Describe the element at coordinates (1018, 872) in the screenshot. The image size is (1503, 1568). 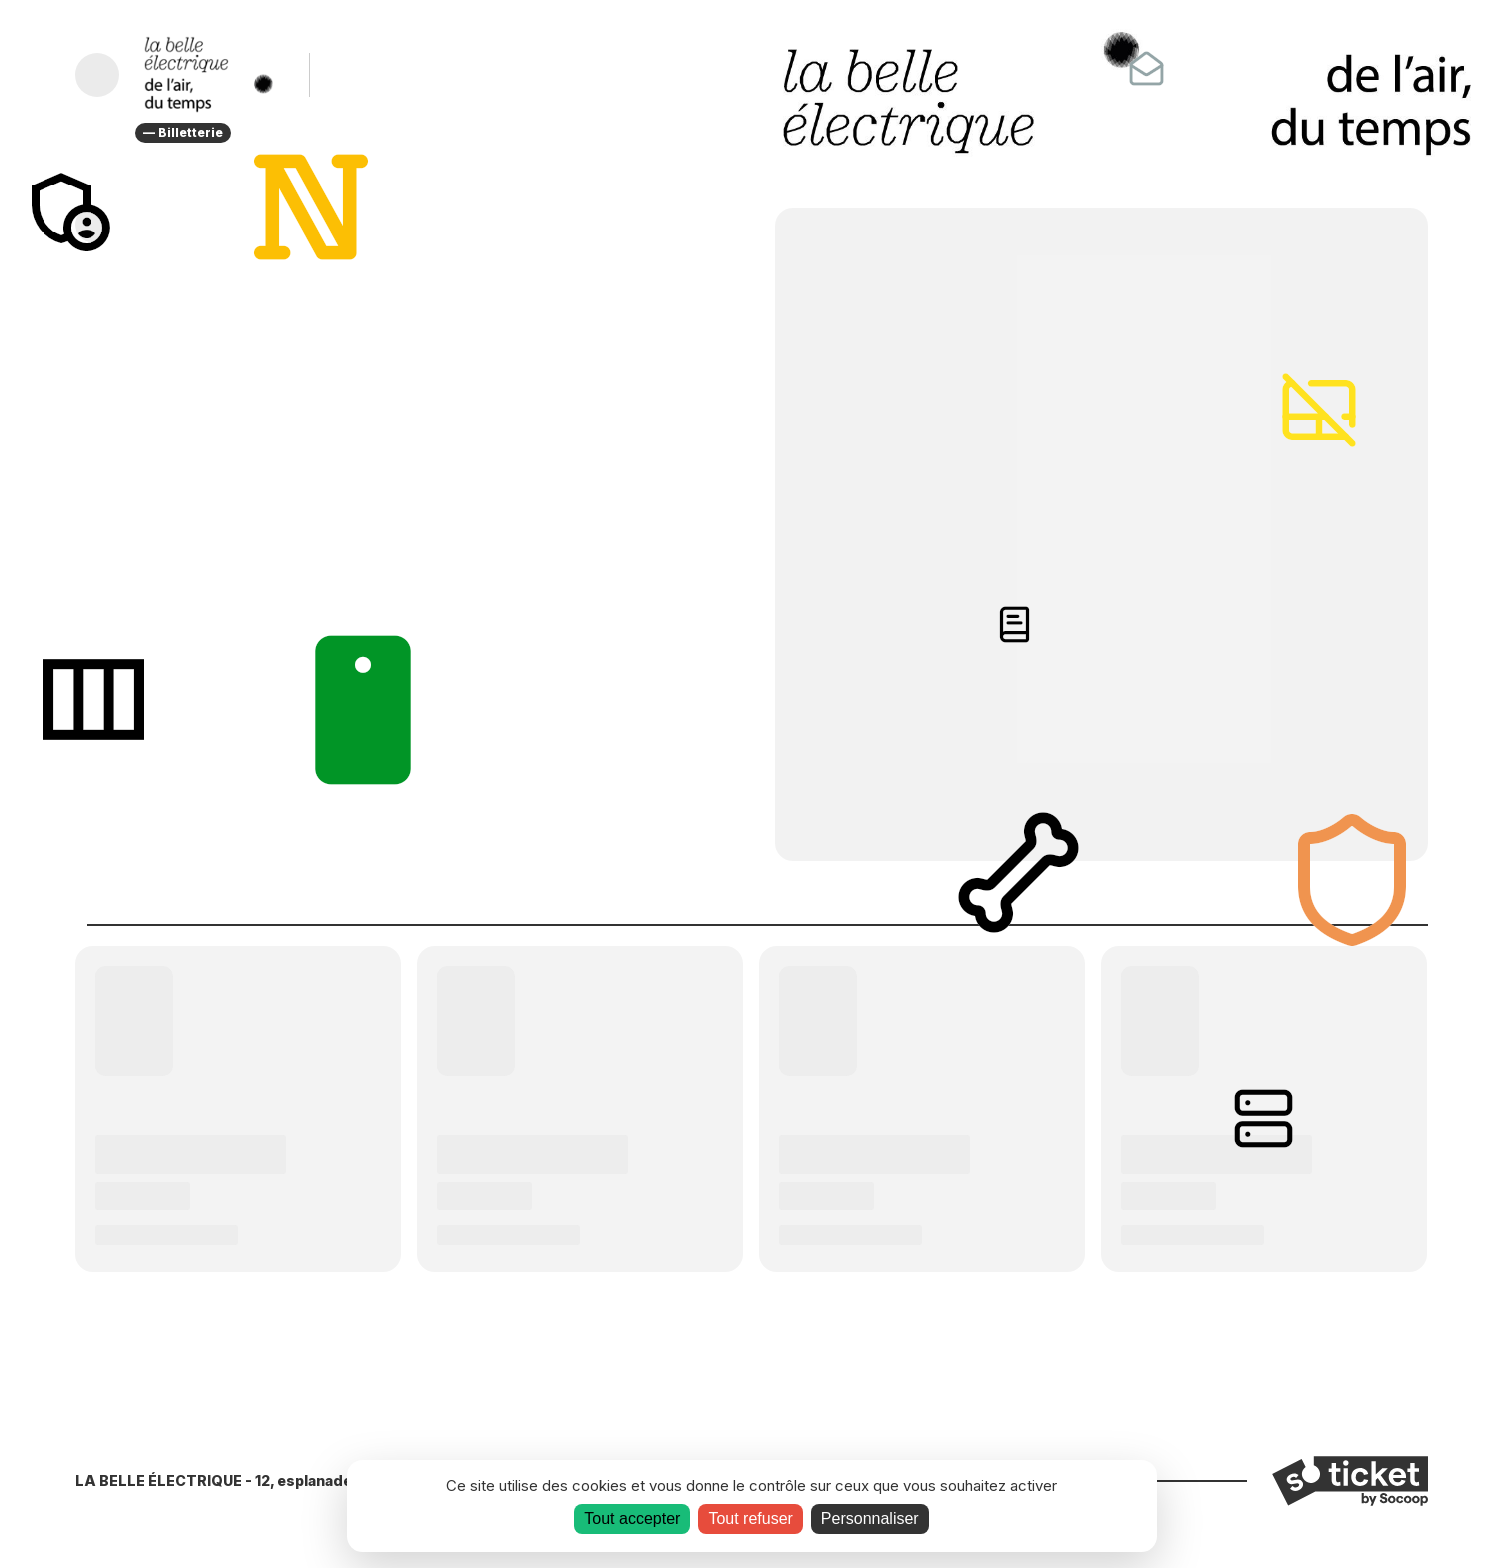
I see `access pet-related features or settings` at that location.